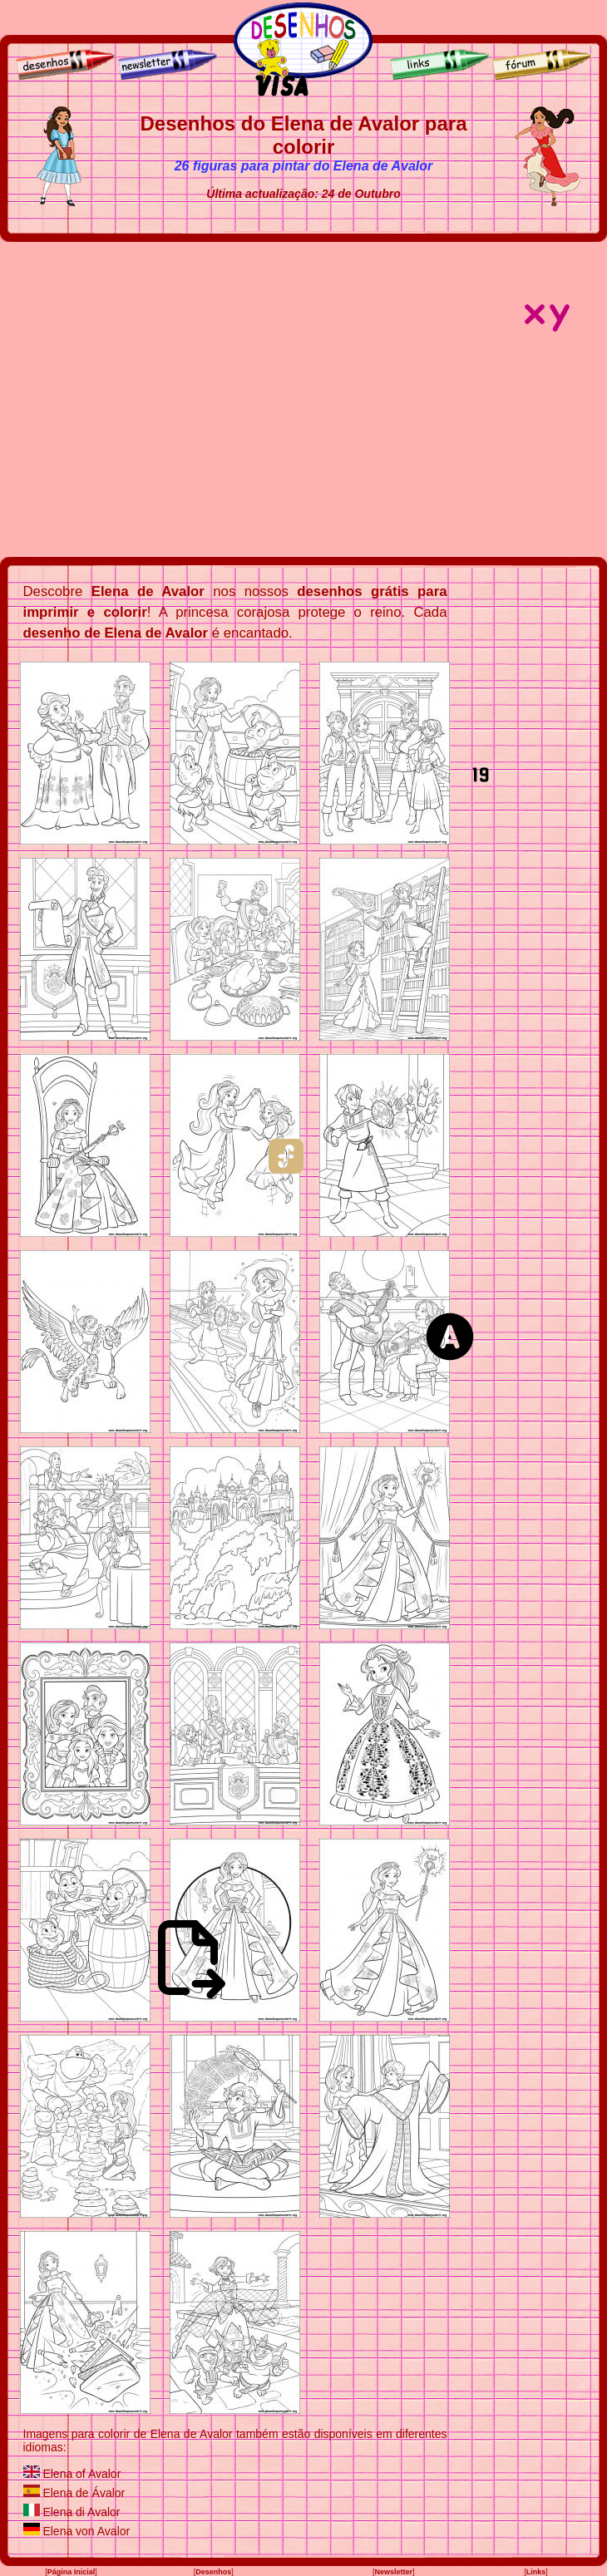 This screenshot has width=607, height=2576. Describe the element at coordinates (365, 1143) in the screenshot. I see `access drawing or painting tools` at that location.